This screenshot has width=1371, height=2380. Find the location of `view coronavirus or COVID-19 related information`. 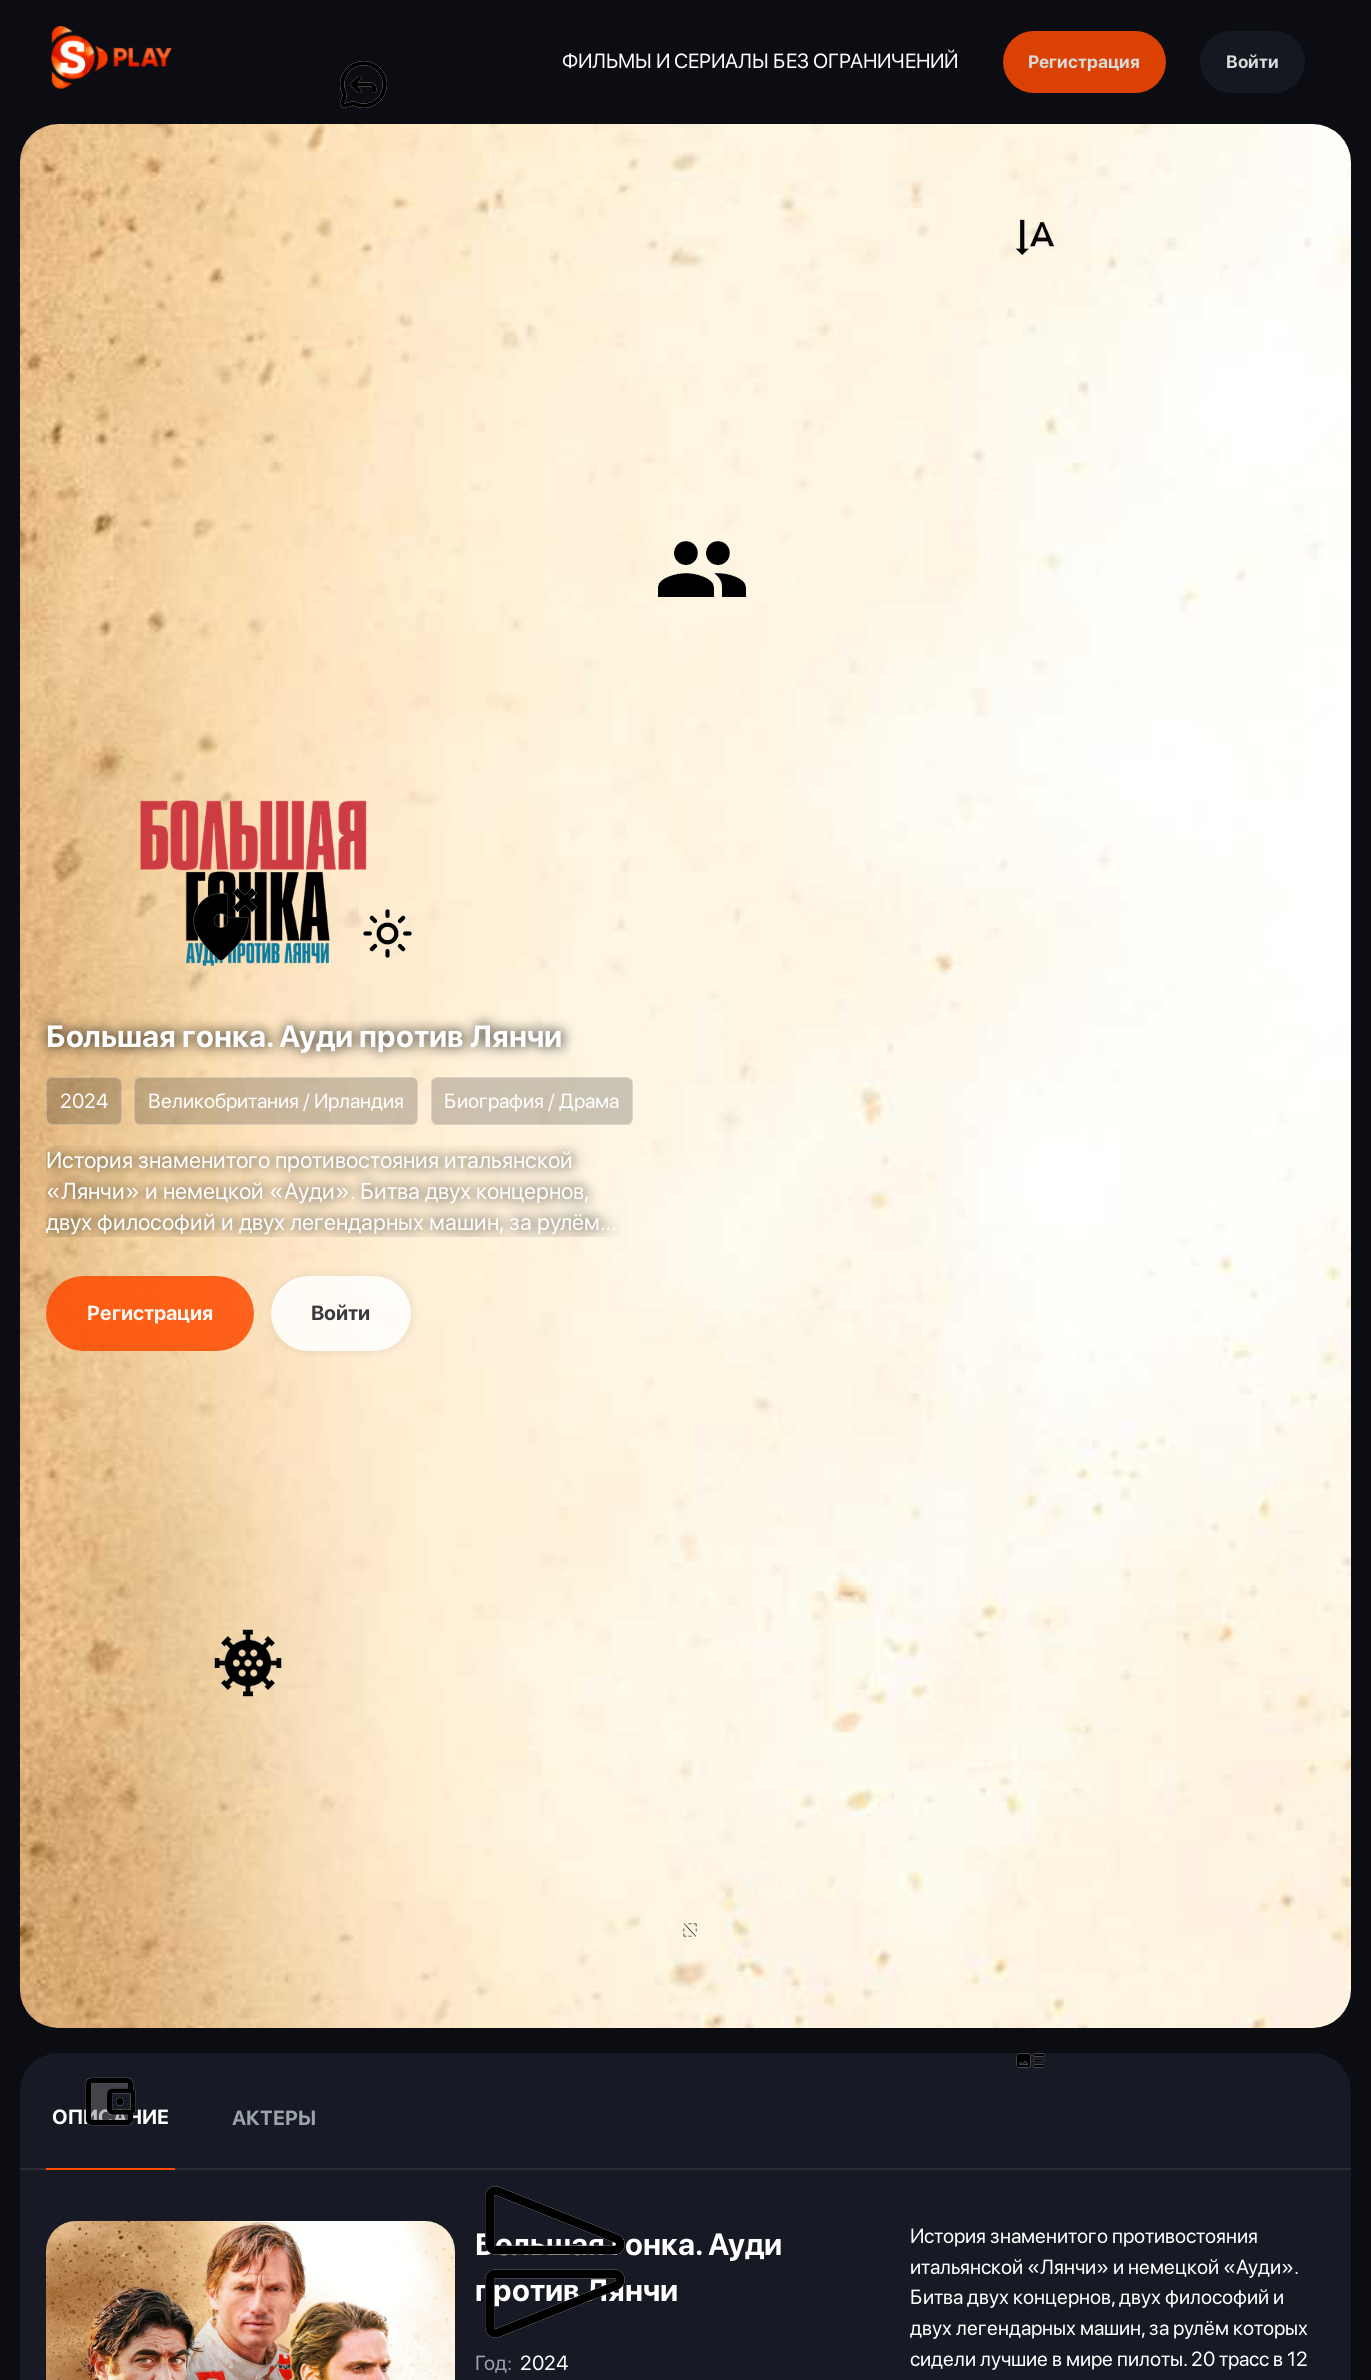

view coronavirus or COVID-19 related information is located at coordinates (248, 1663).